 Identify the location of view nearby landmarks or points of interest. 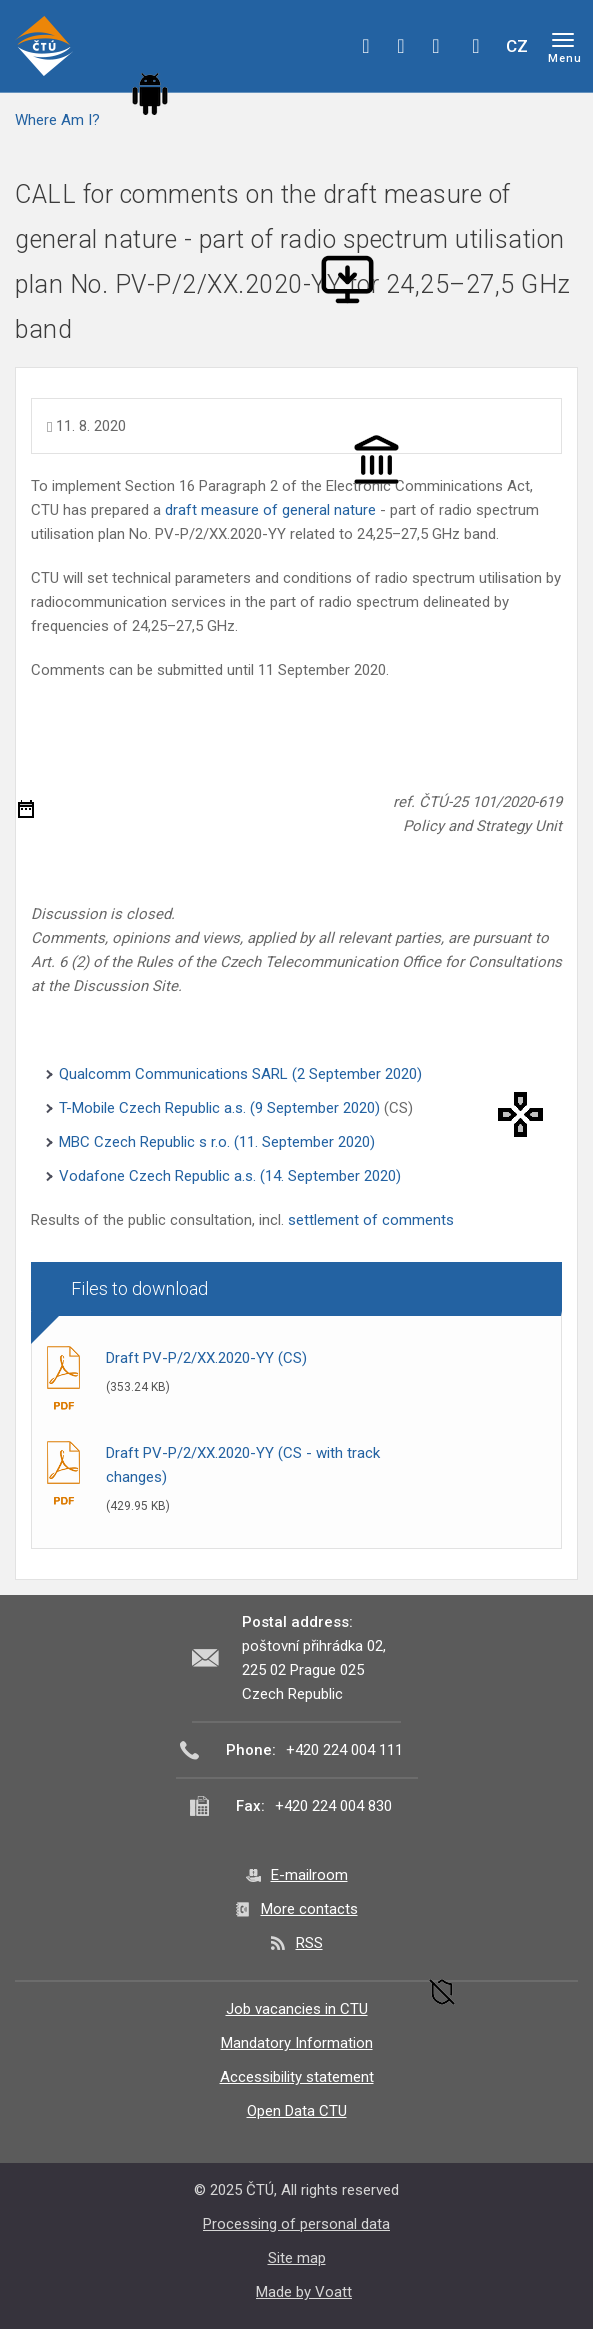
(376, 459).